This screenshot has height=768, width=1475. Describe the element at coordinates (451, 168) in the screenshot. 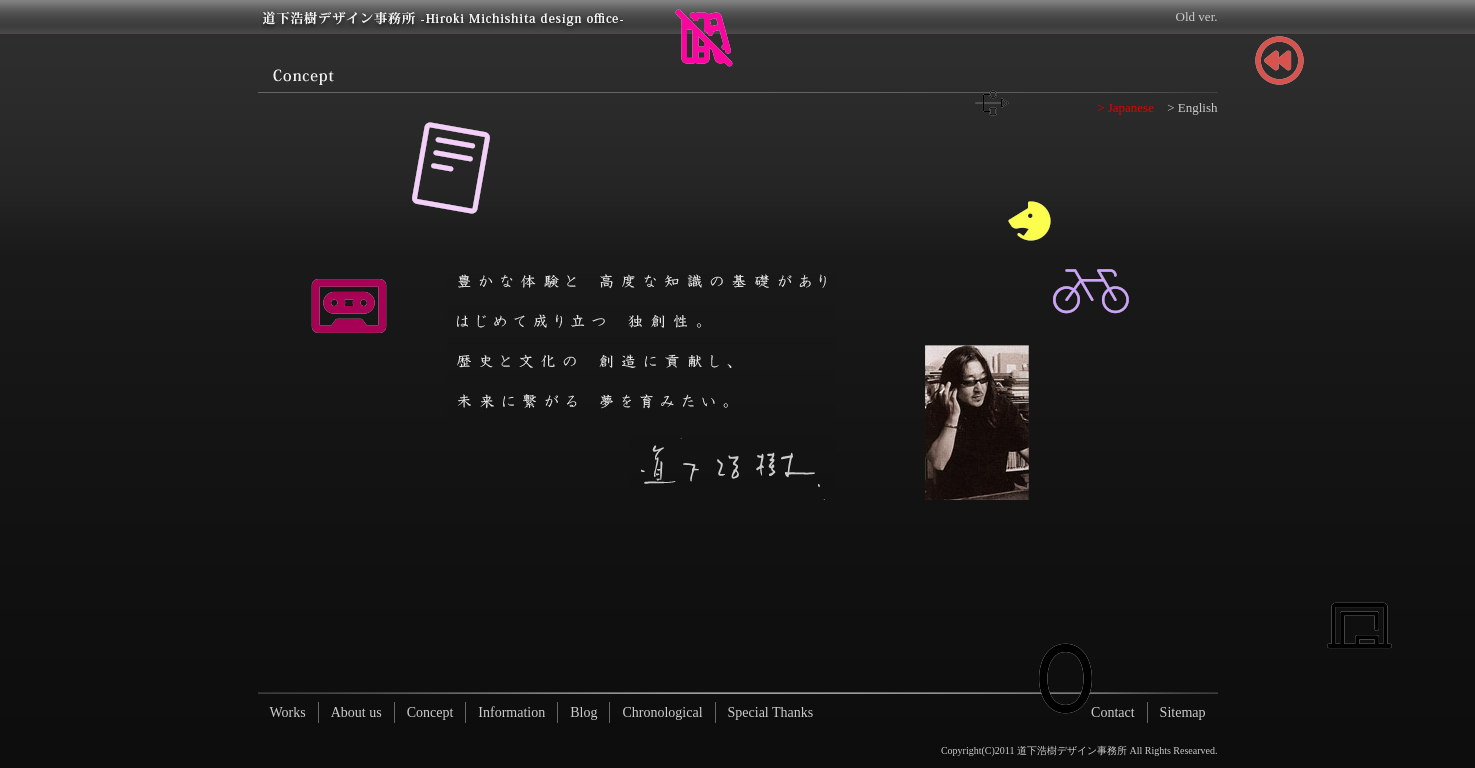

I see `view your resume or CV` at that location.